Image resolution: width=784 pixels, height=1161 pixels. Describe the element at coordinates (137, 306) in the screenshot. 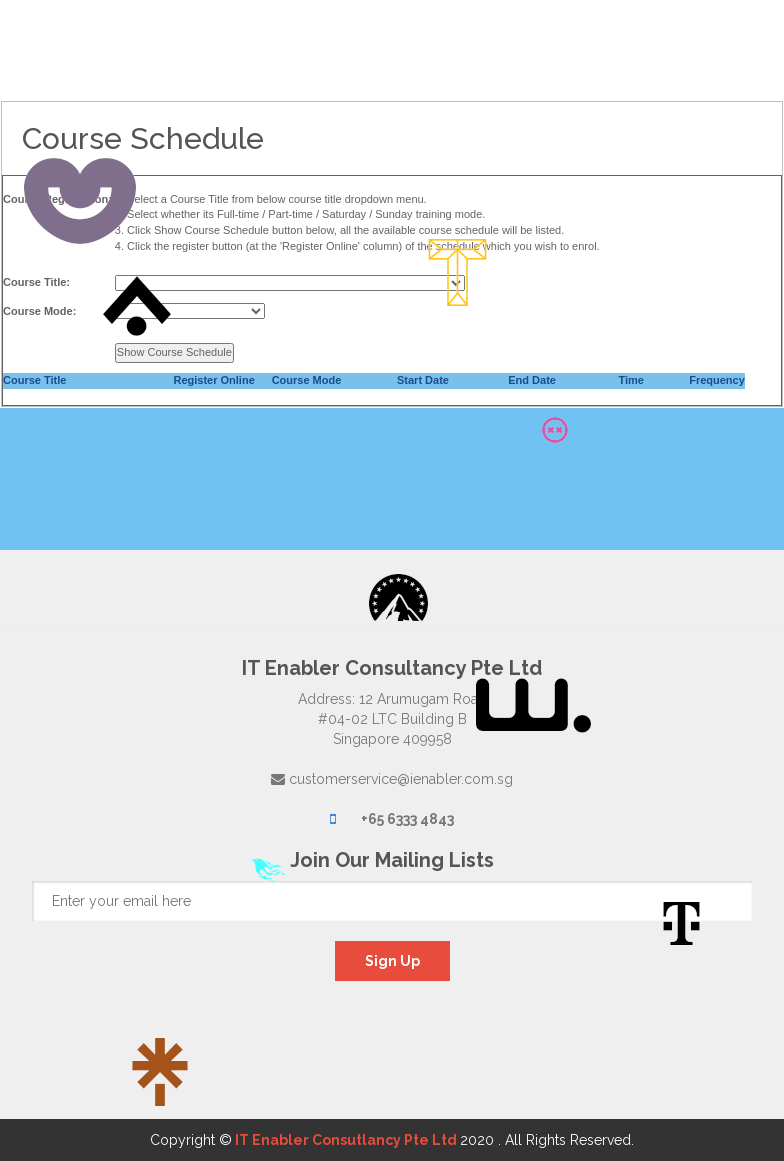

I see `upptime status monitoring service logo` at that location.